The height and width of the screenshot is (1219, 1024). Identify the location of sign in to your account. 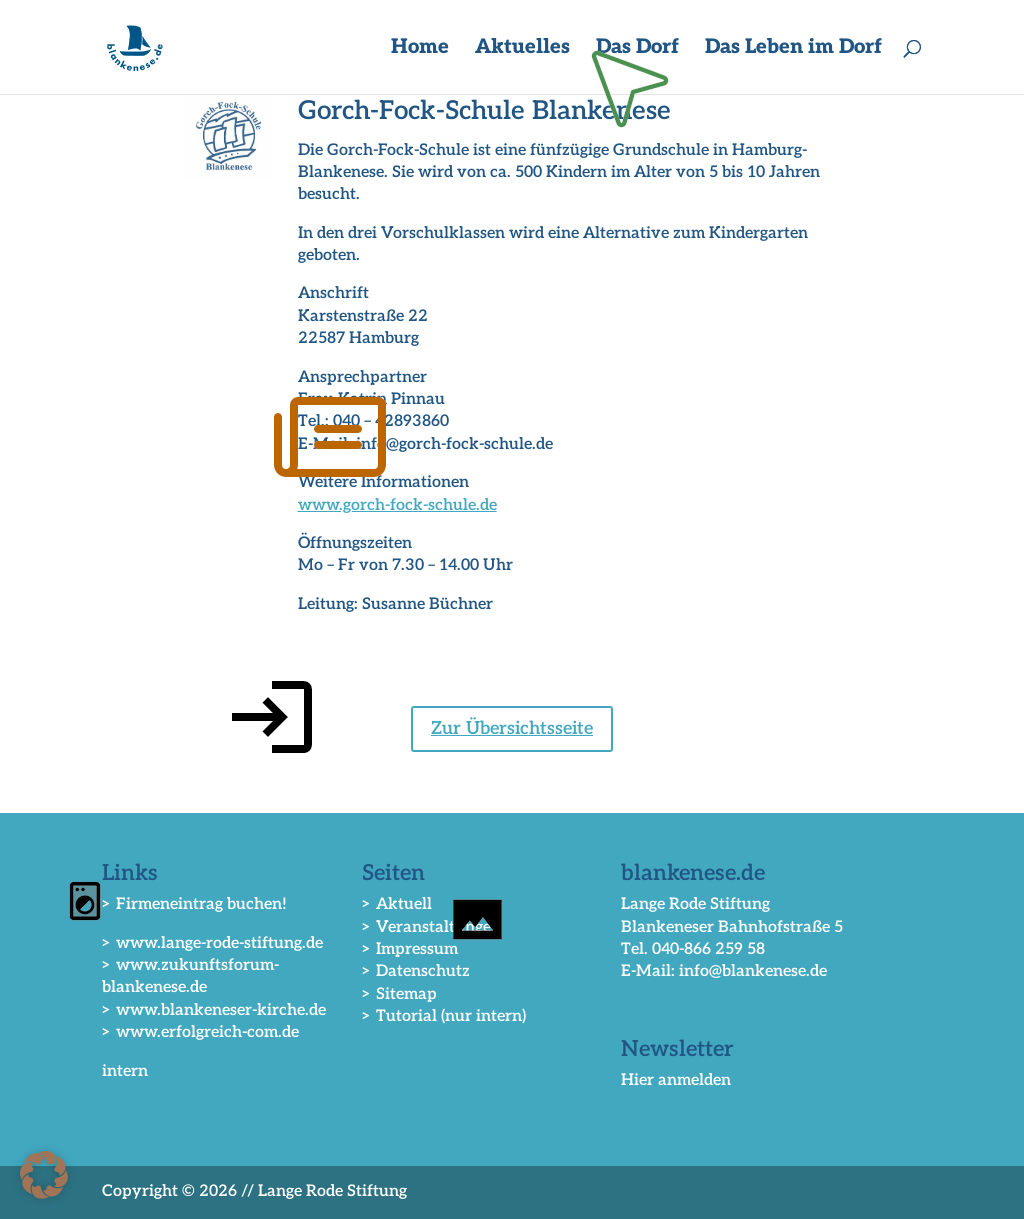
(272, 717).